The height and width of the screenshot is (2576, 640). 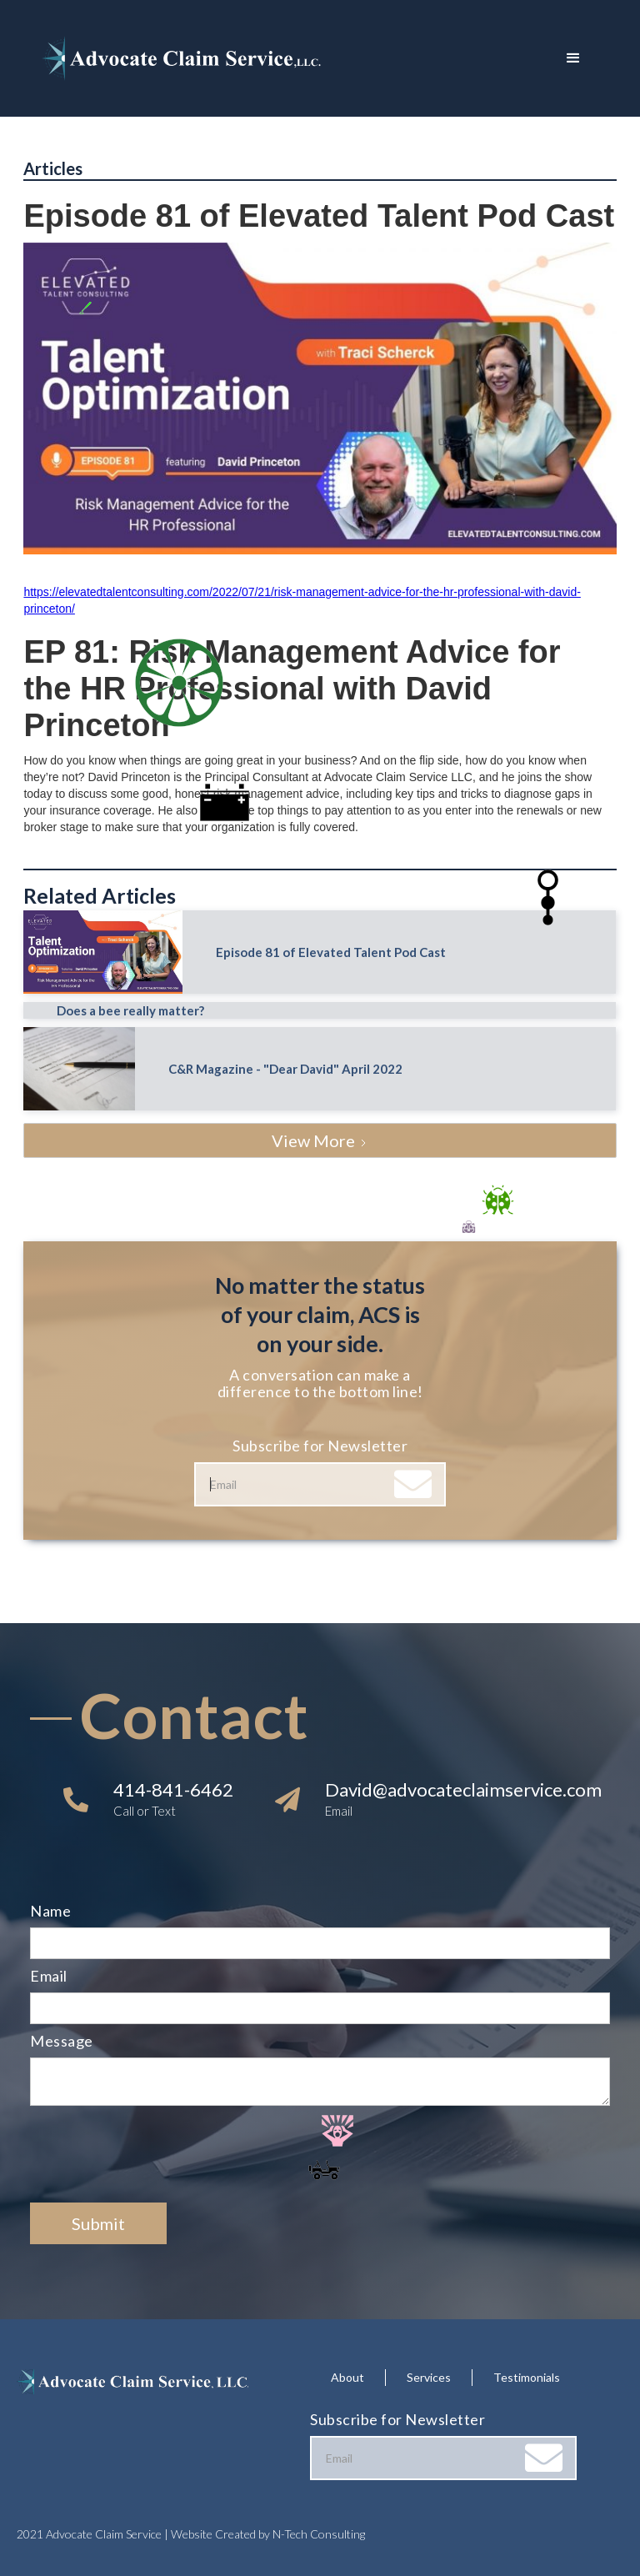 What do you see at coordinates (468, 1226) in the screenshot?
I see `access disc golf equipment or bag inventory` at bounding box center [468, 1226].